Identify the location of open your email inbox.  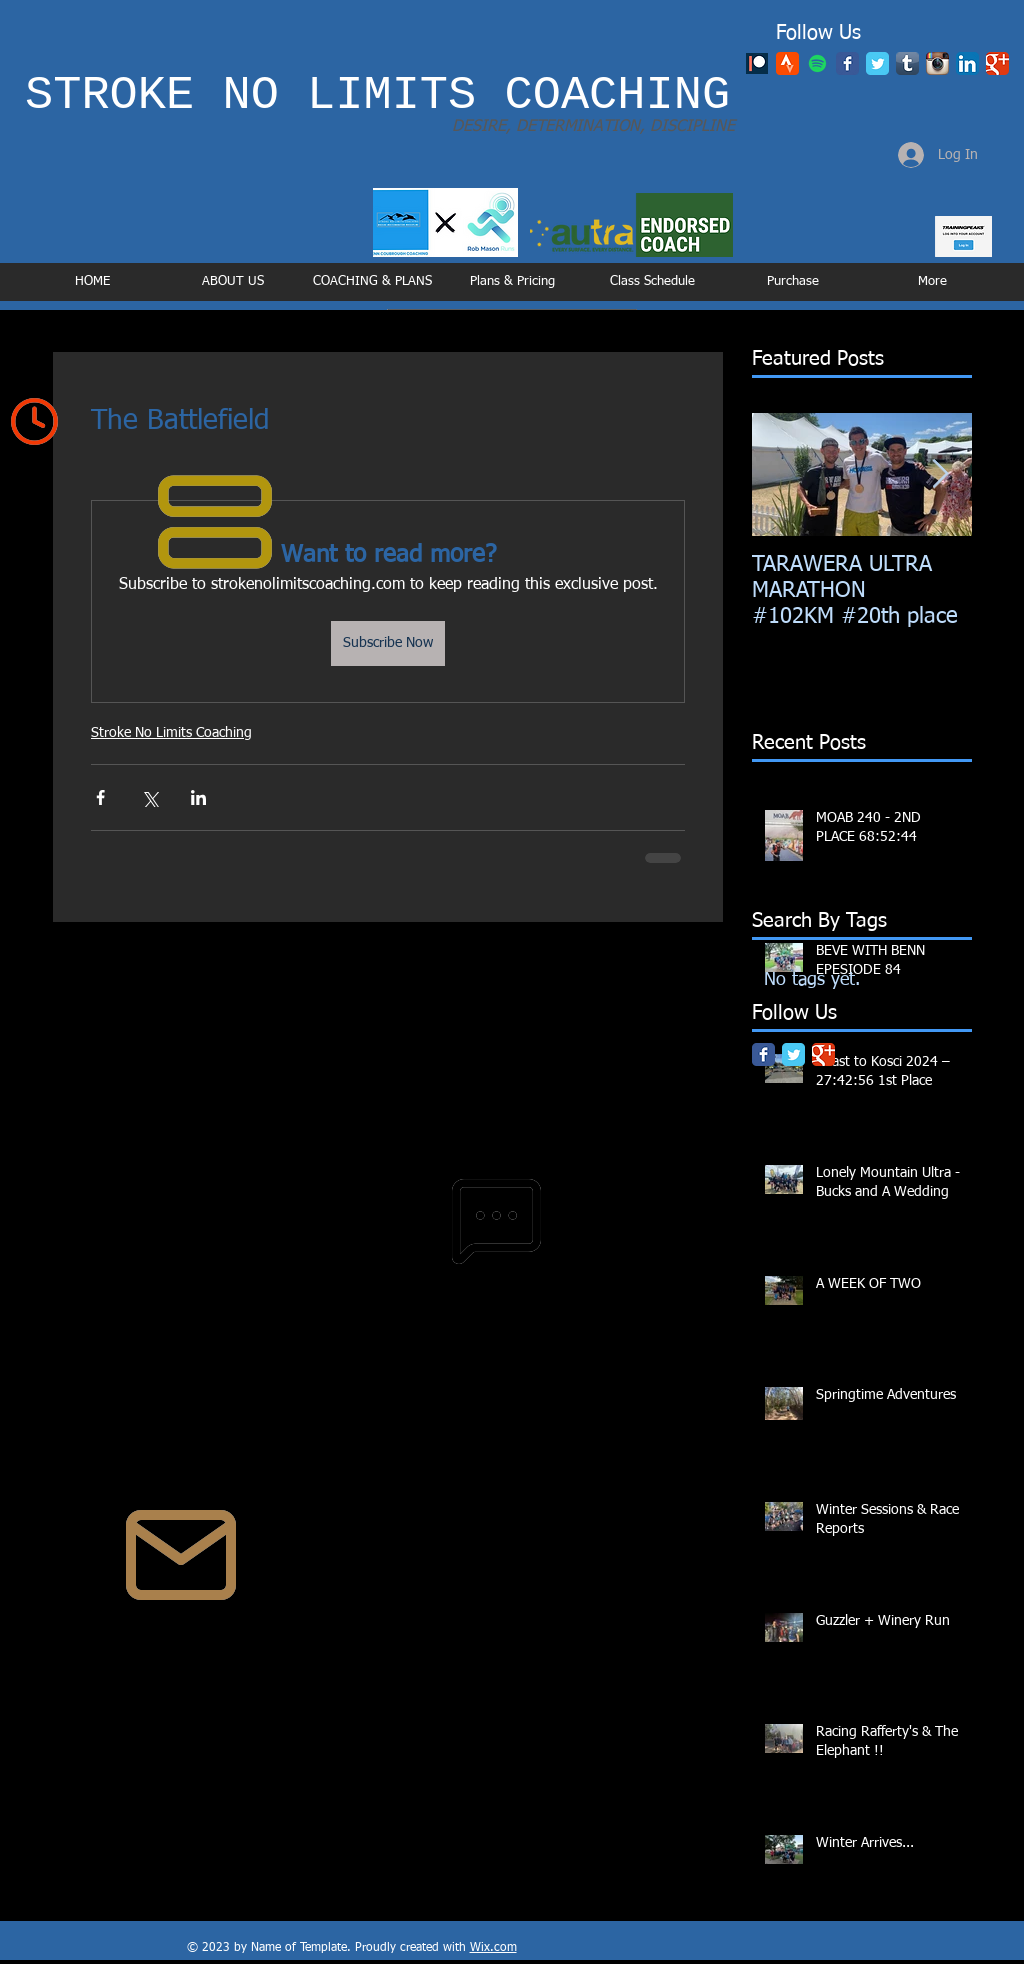
(181, 1555).